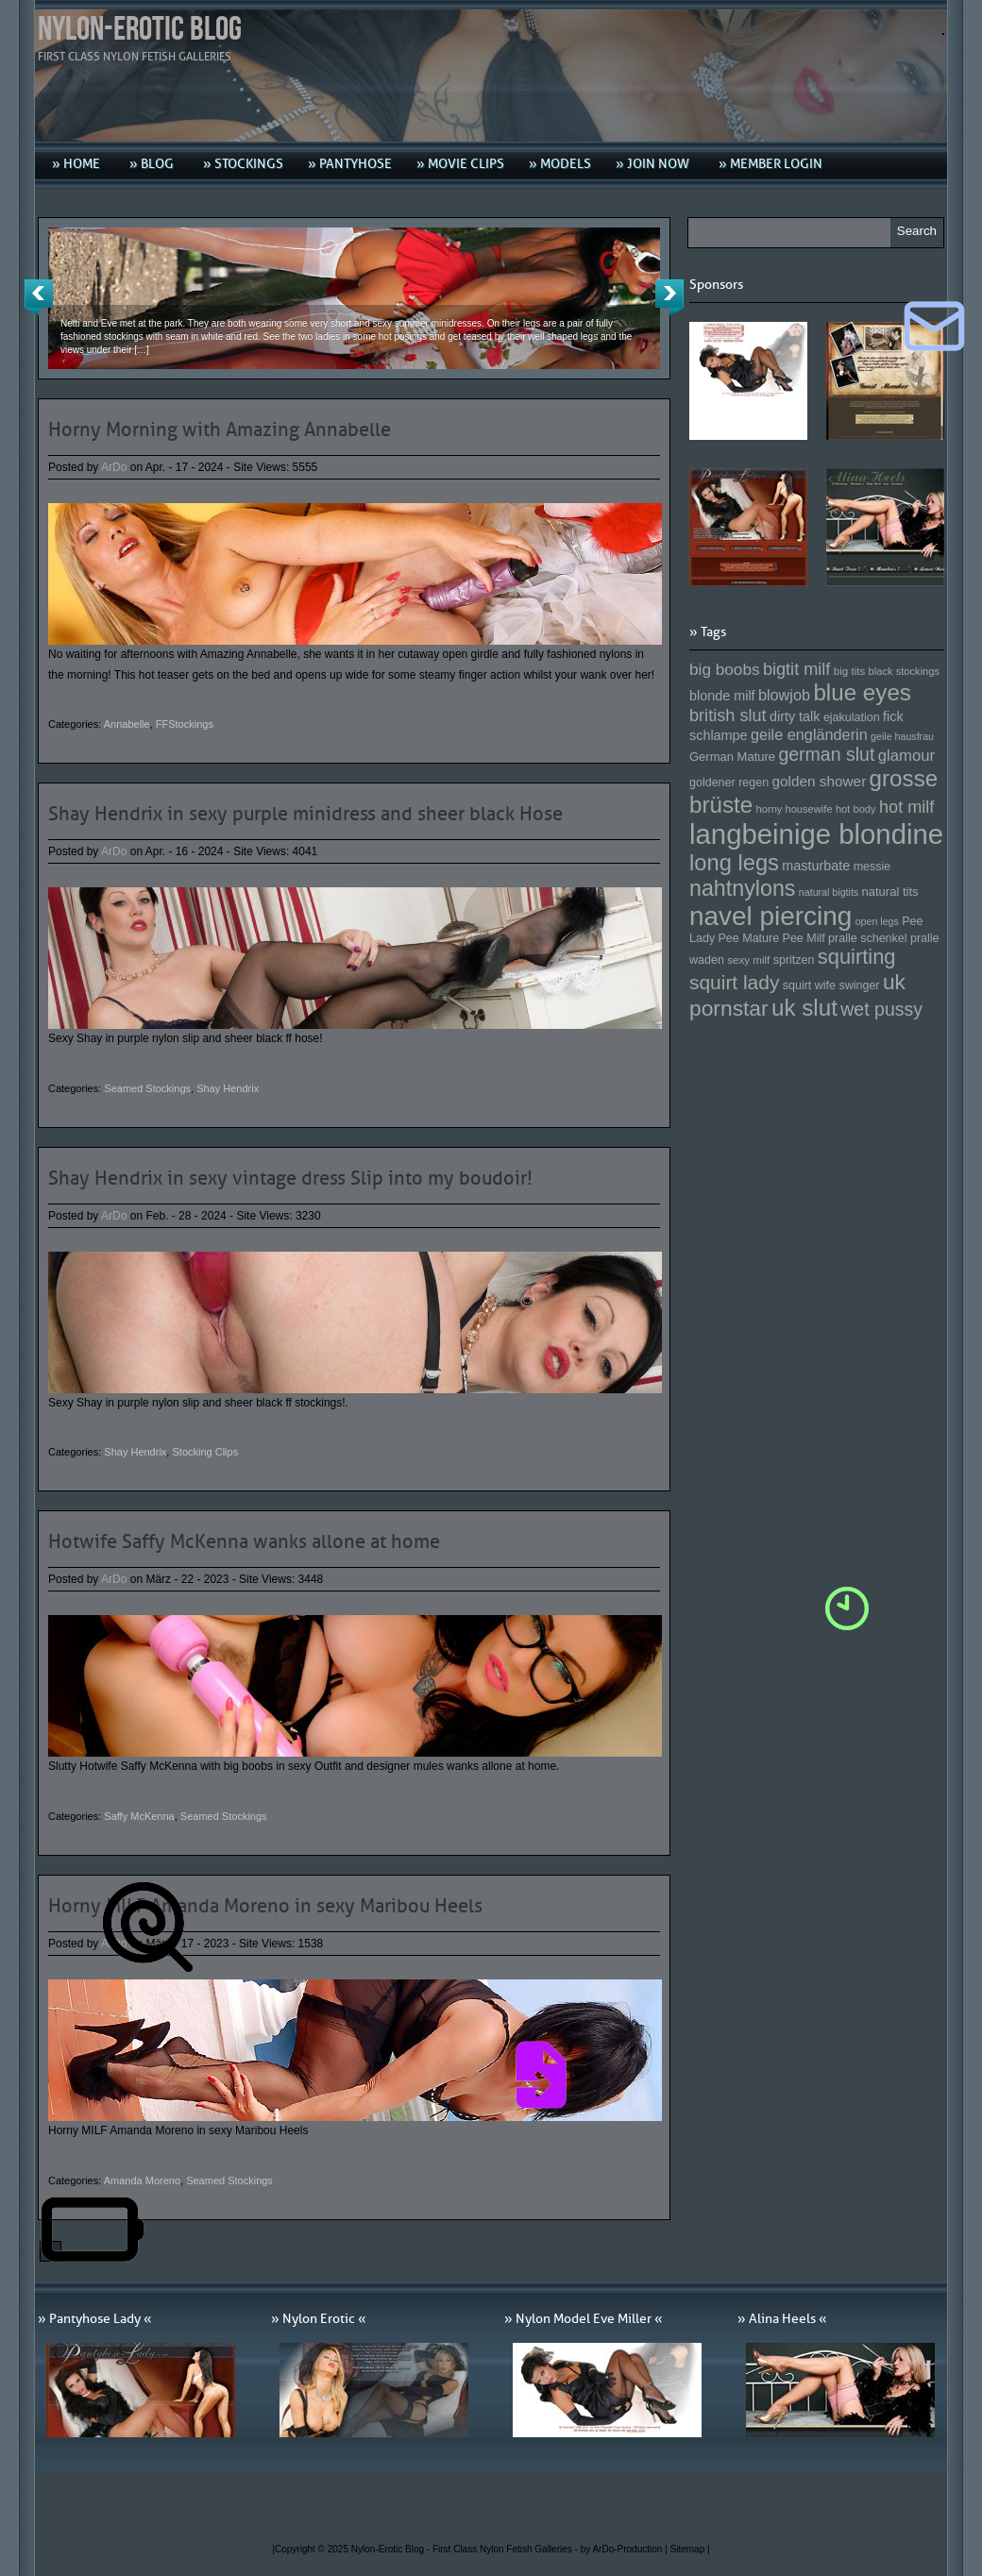  Describe the element at coordinates (90, 2224) in the screenshot. I see `indicates battery is empty or critically low` at that location.